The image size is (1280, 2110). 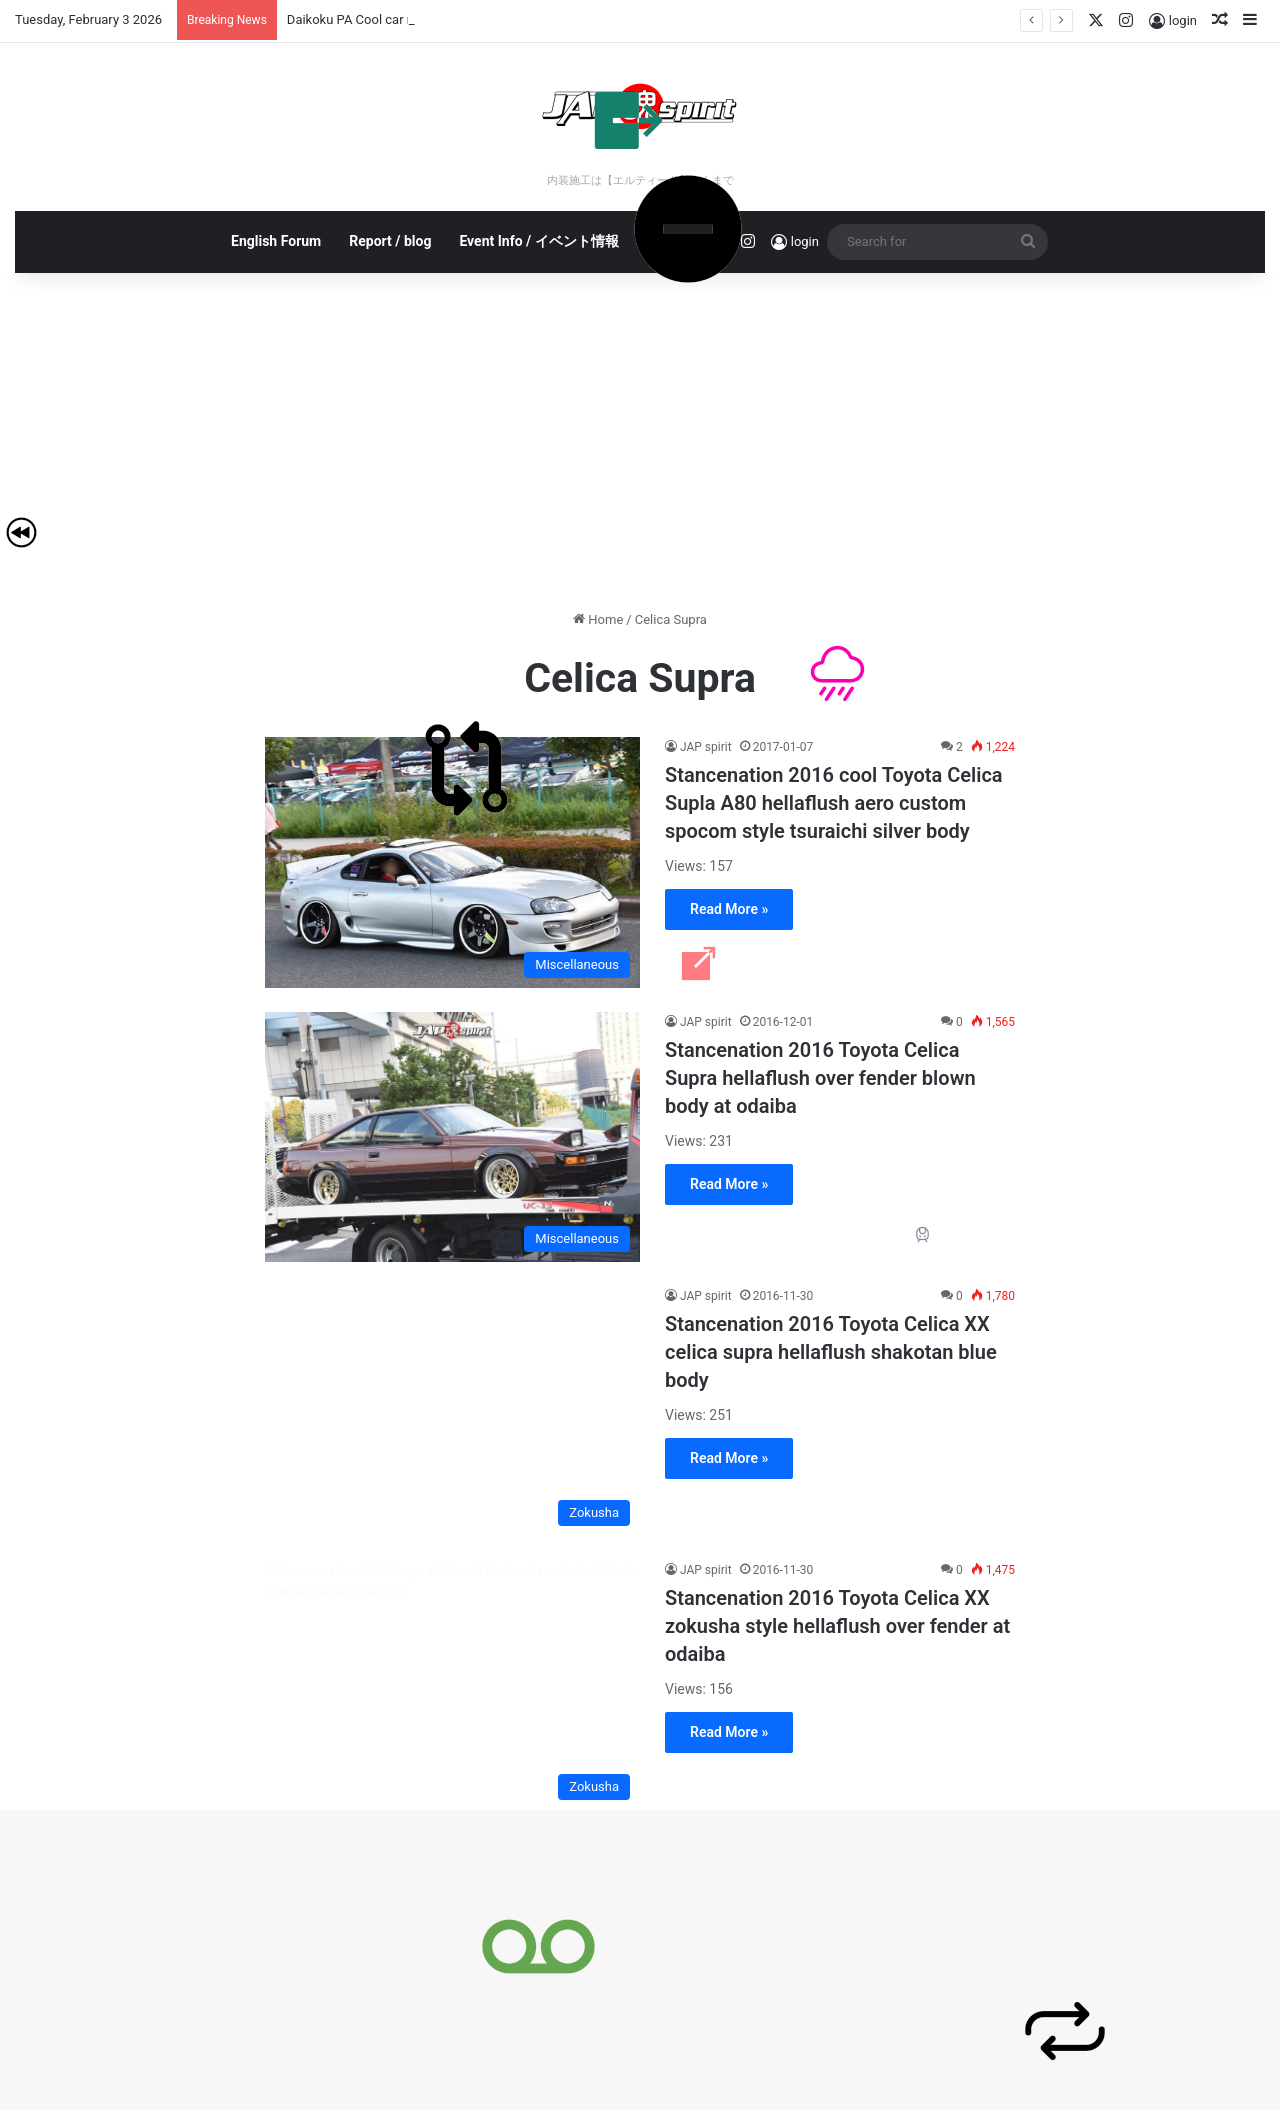 I want to click on access voicemail messages, so click(x=538, y=1946).